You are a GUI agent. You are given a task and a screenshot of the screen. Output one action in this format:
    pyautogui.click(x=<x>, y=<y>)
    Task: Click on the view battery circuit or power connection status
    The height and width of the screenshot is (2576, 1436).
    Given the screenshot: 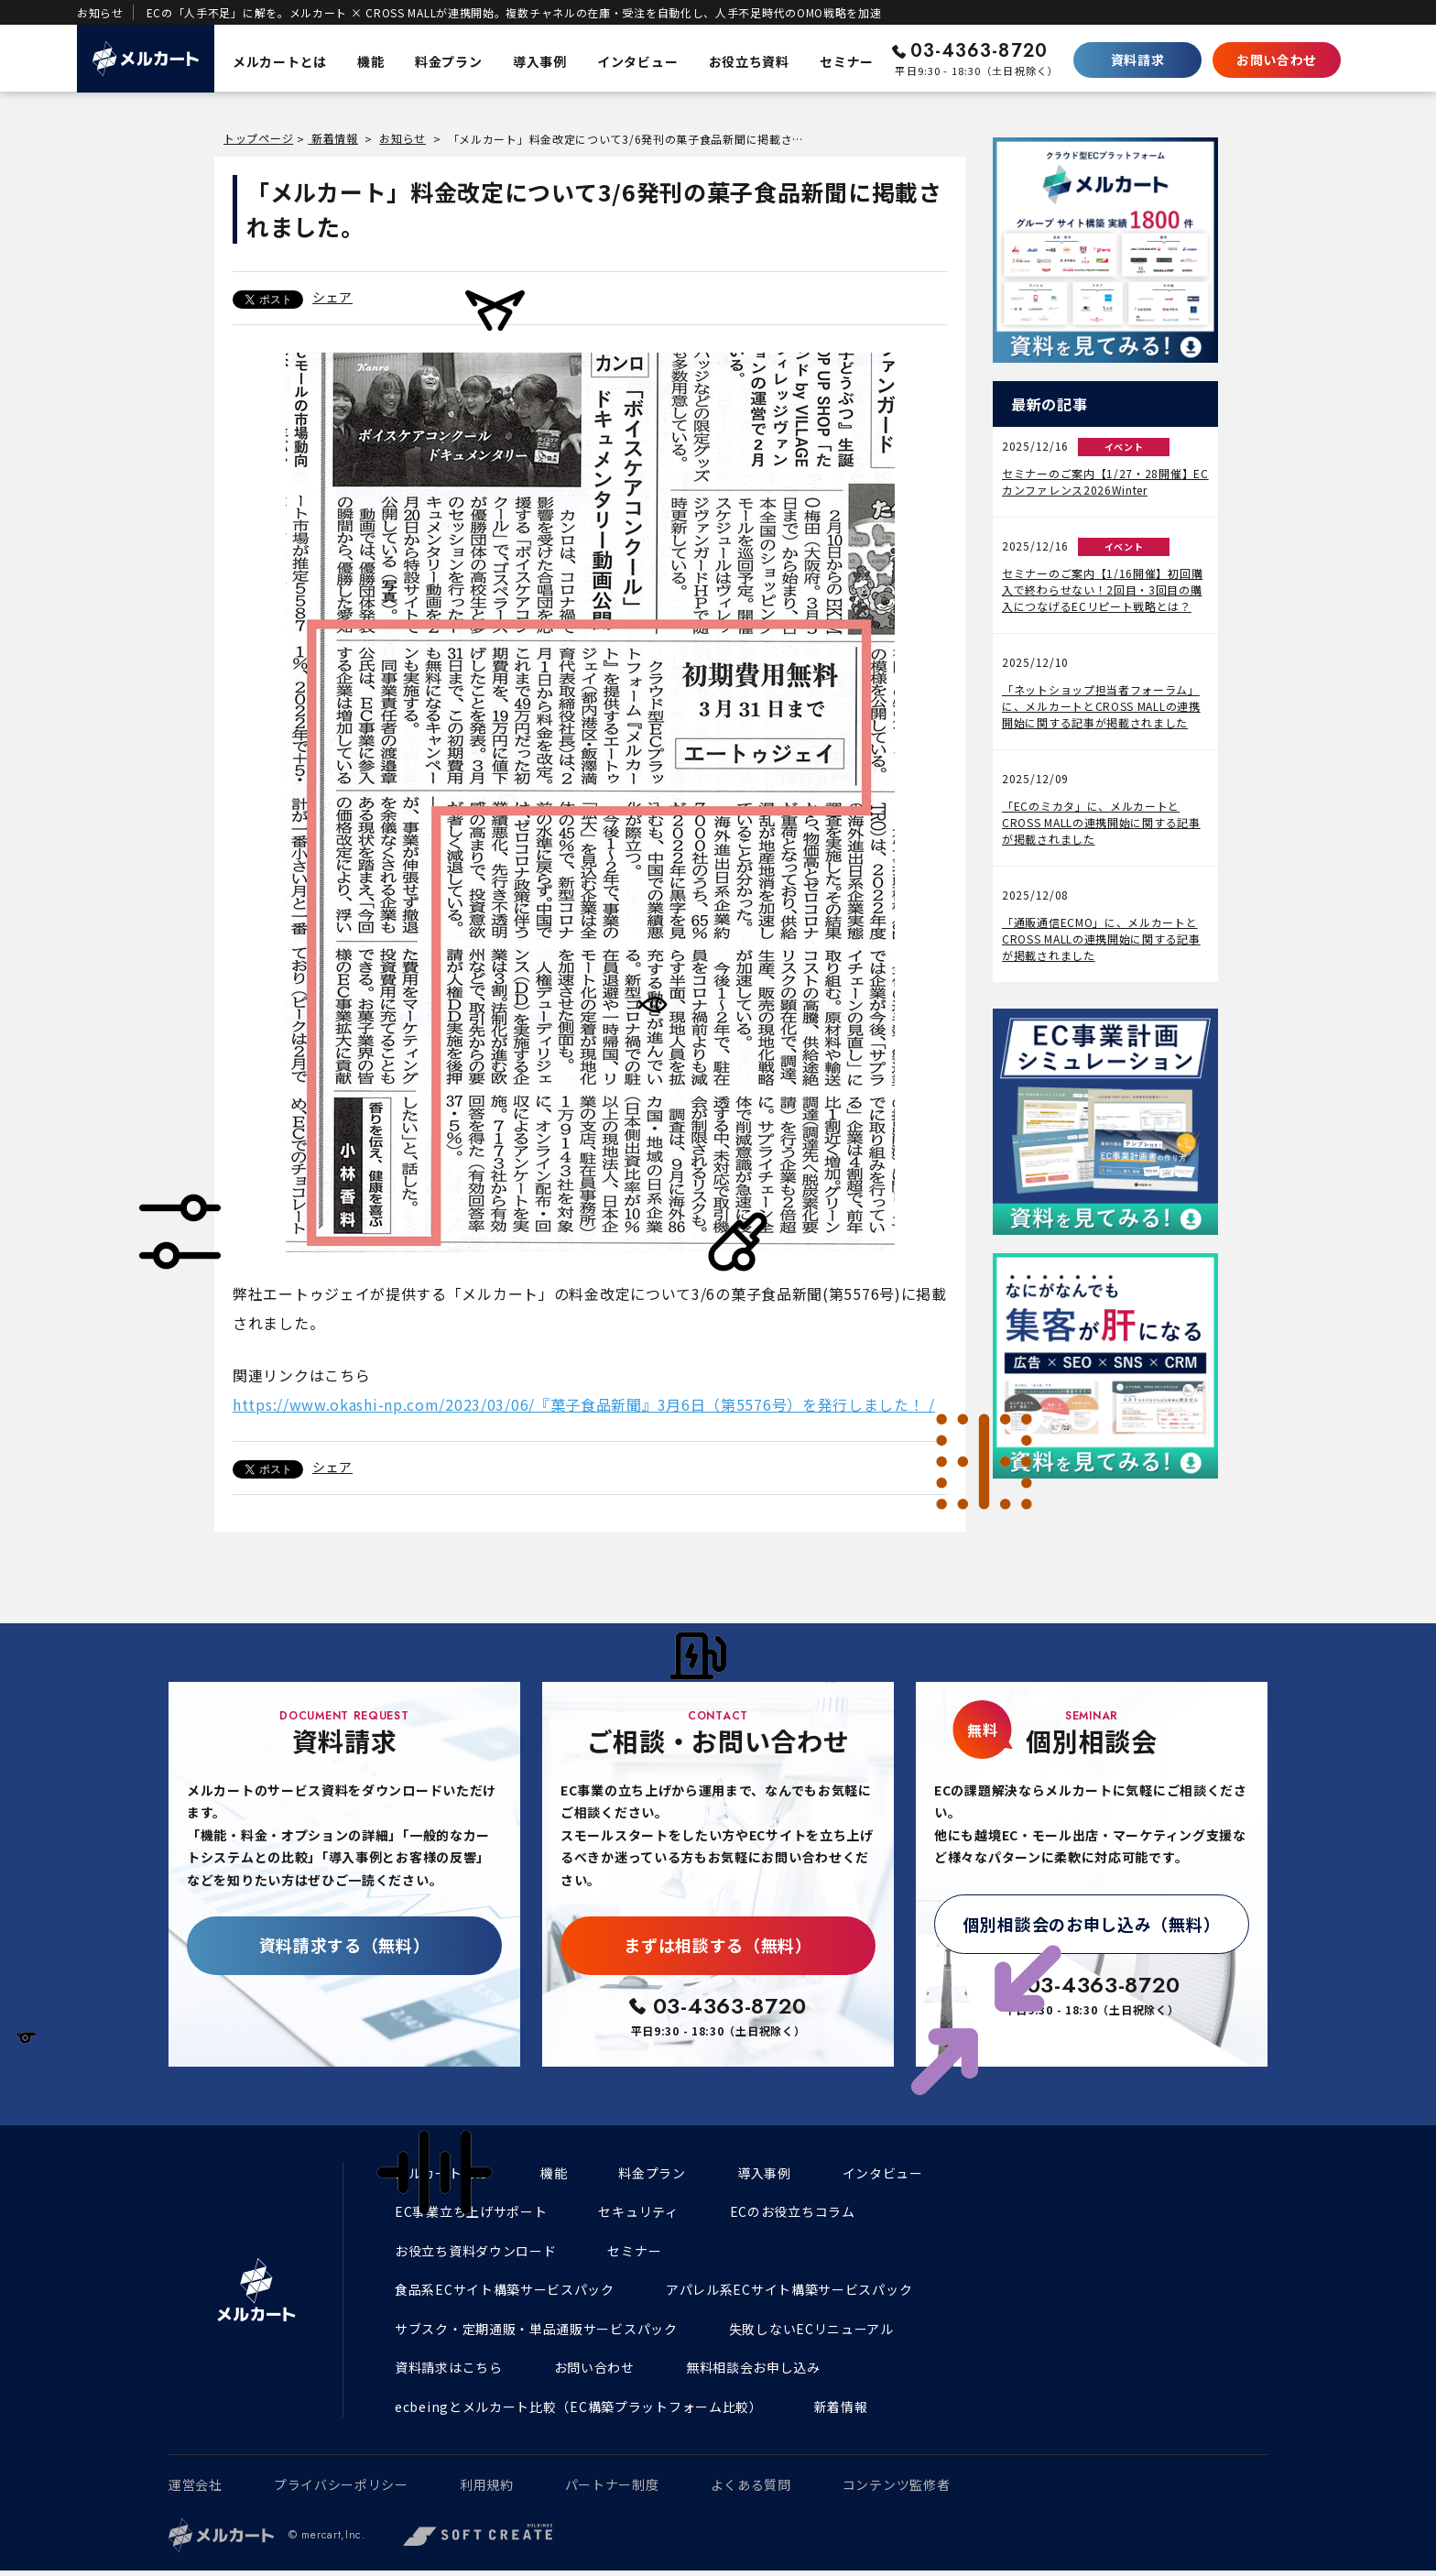 What is the action you would take?
    pyautogui.click(x=434, y=2172)
    